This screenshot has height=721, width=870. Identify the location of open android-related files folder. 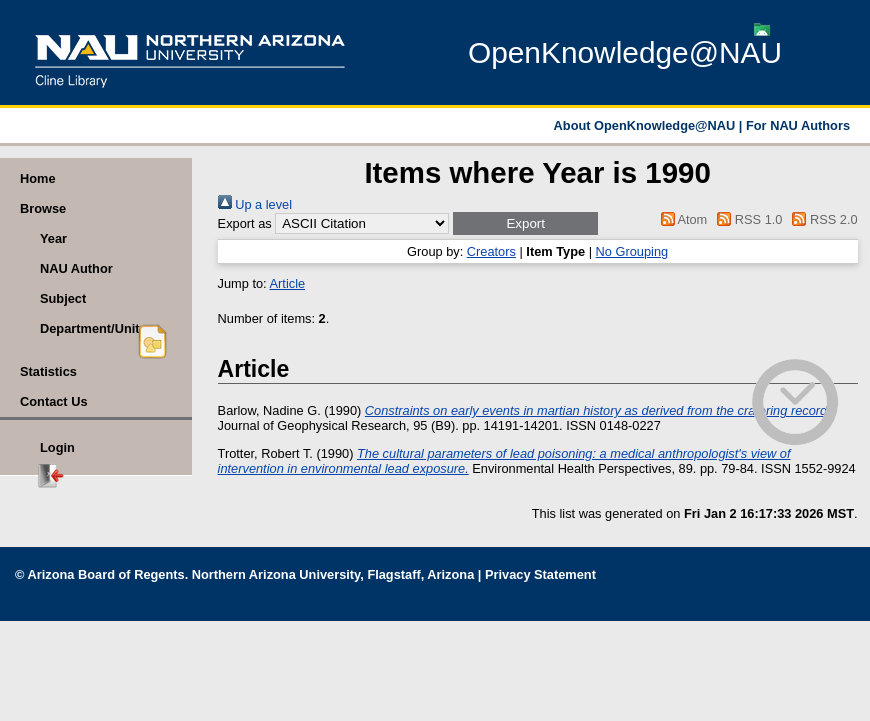
(762, 30).